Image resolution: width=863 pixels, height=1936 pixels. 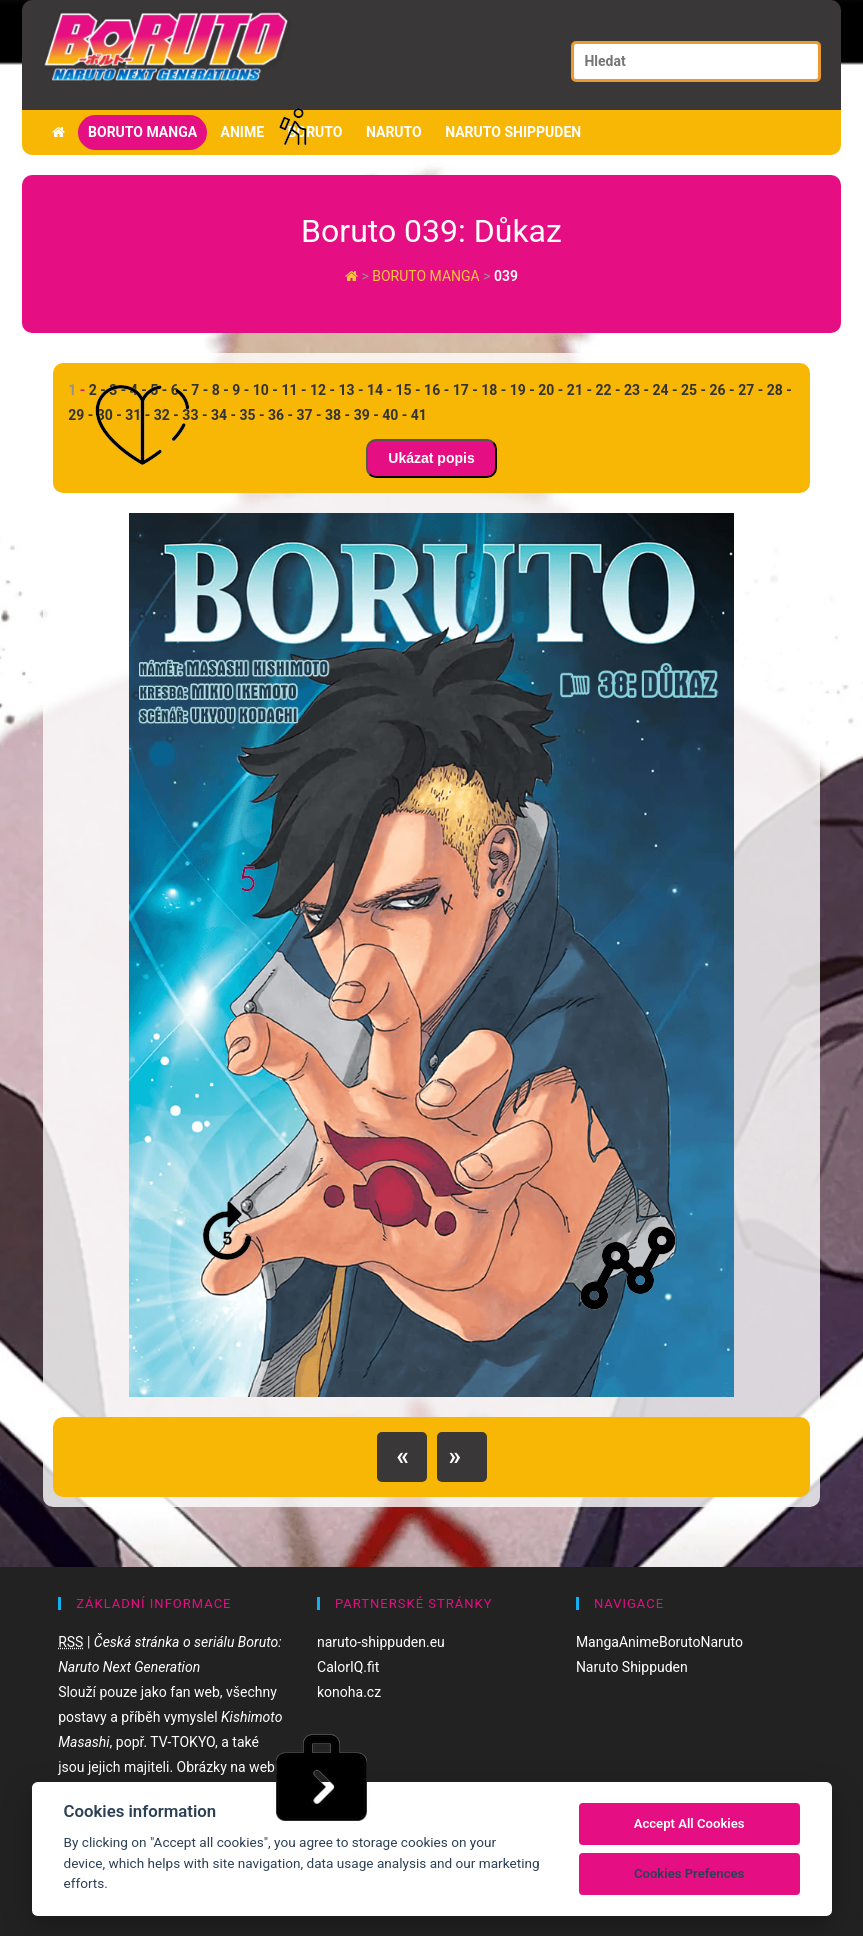 What do you see at coordinates (321, 1775) in the screenshot?
I see `schedule task for next week` at bounding box center [321, 1775].